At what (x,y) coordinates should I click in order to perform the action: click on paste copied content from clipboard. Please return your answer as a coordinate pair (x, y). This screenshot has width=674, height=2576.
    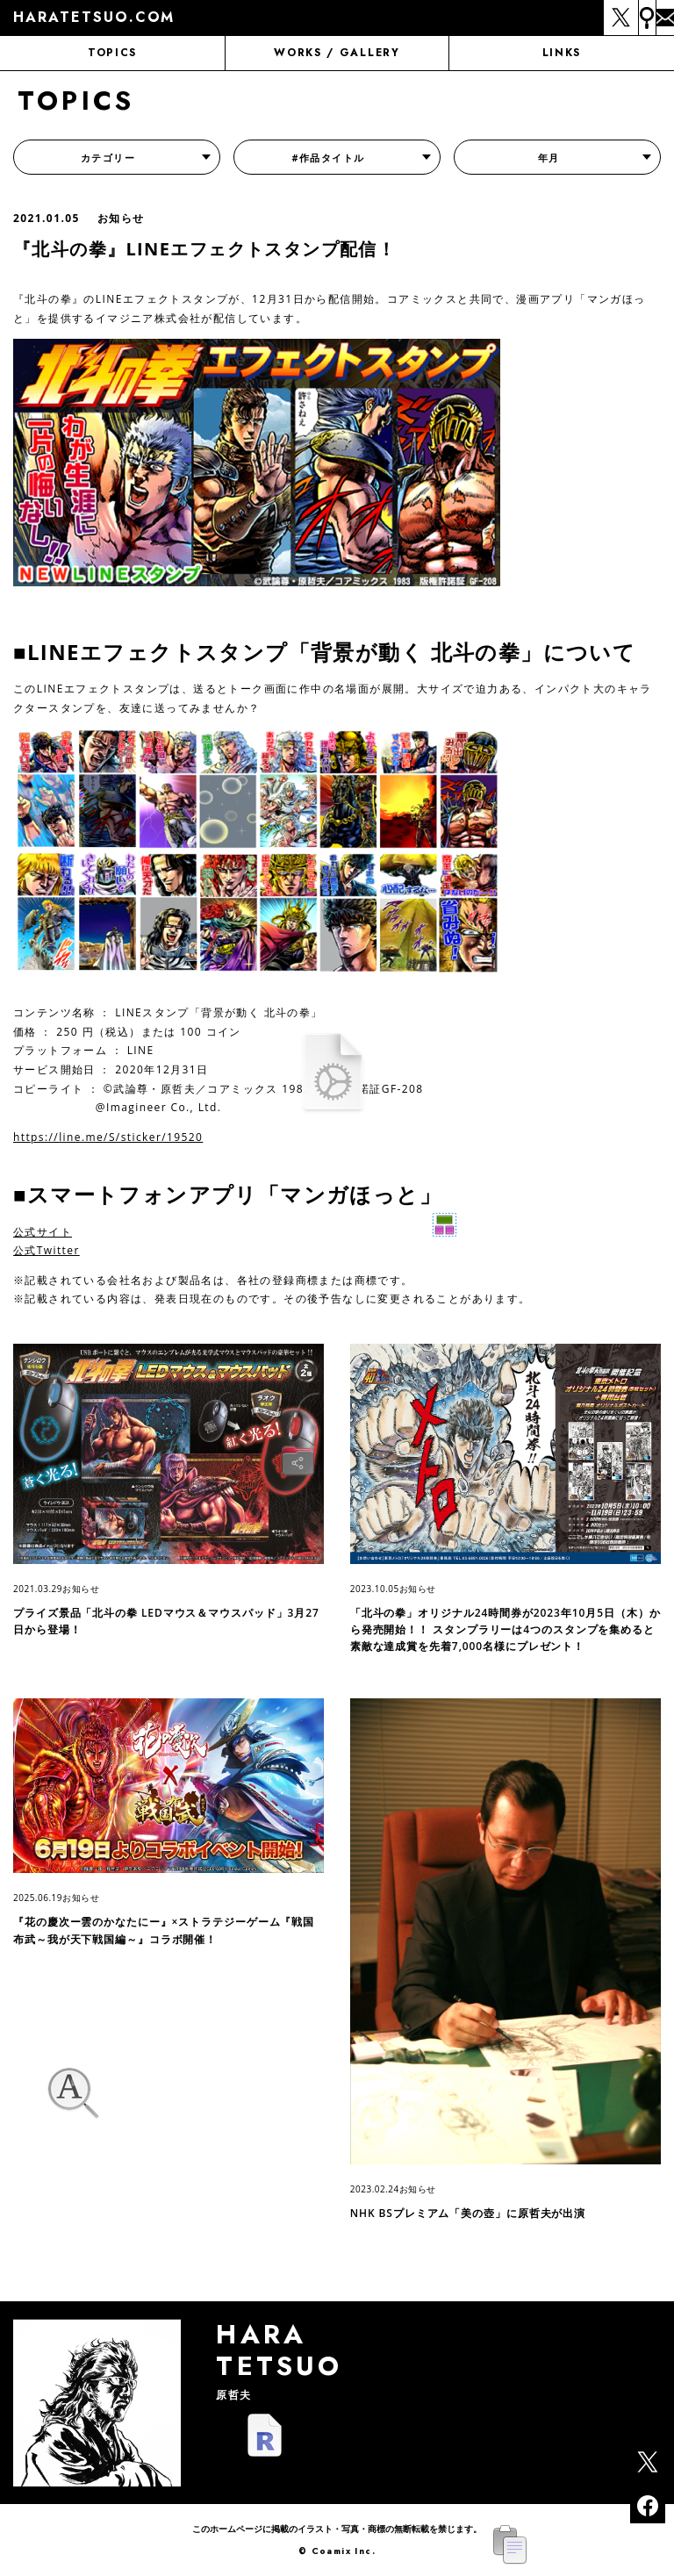
    Looking at the image, I should click on (510, 2544).